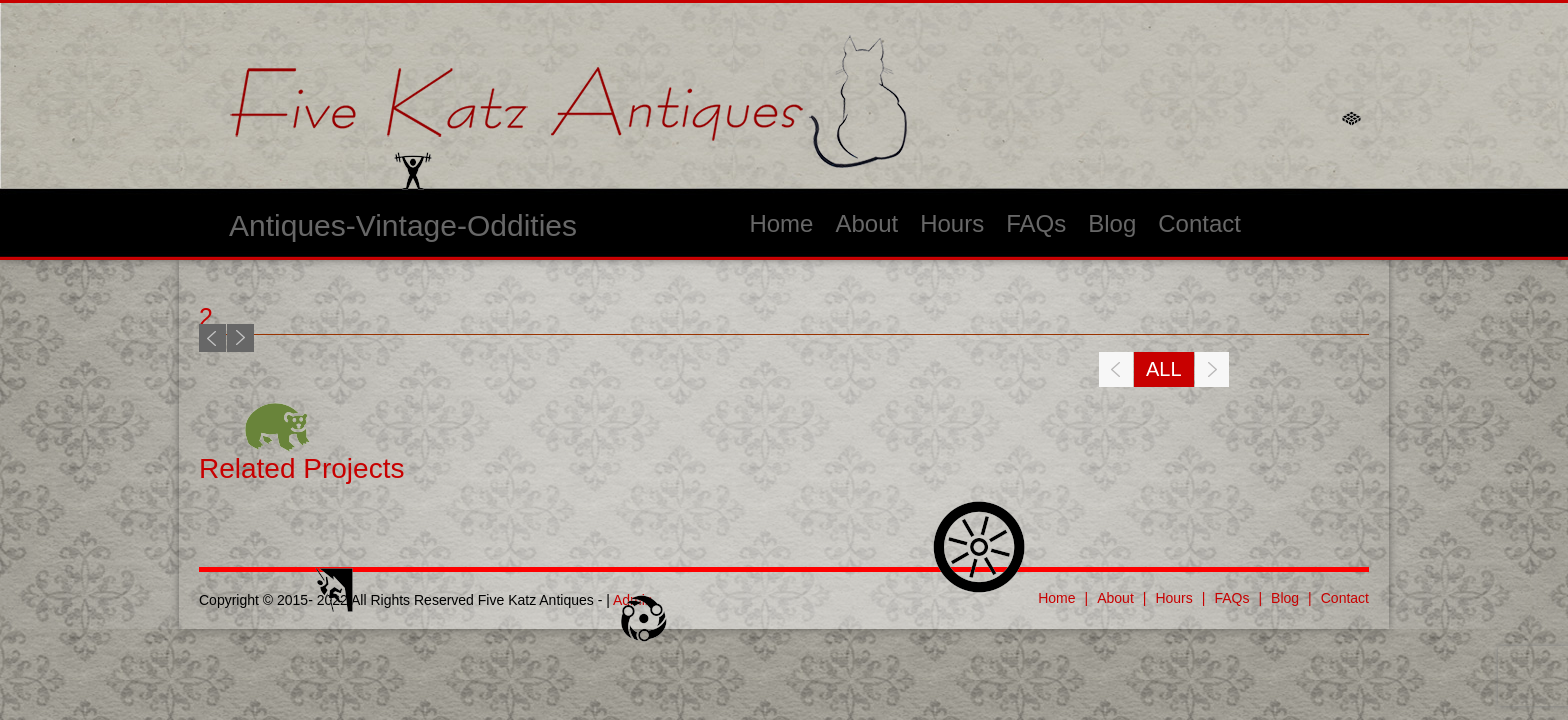 The height and width of the screenshot is (720, 1568). Describe the element at coordinates (331, 590) in the screenshot. I see `access mountain climbing or rock climbing activities` at that location.